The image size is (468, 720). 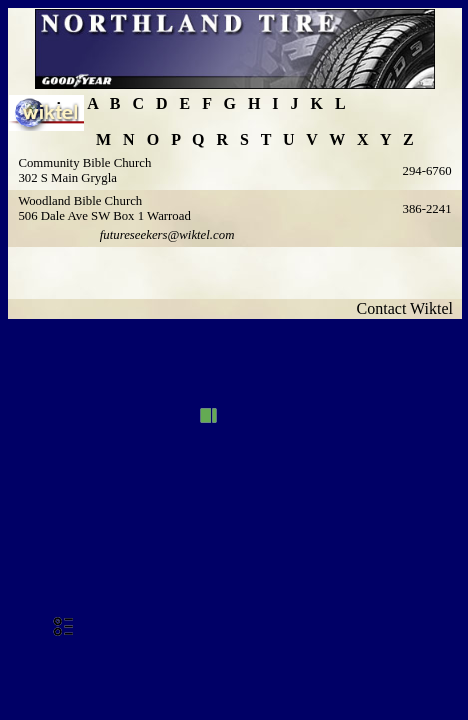 What do you see at coordinates (63, 626) in the screenshot?
I see `select an option from a list` at bounding box center [63, 626].